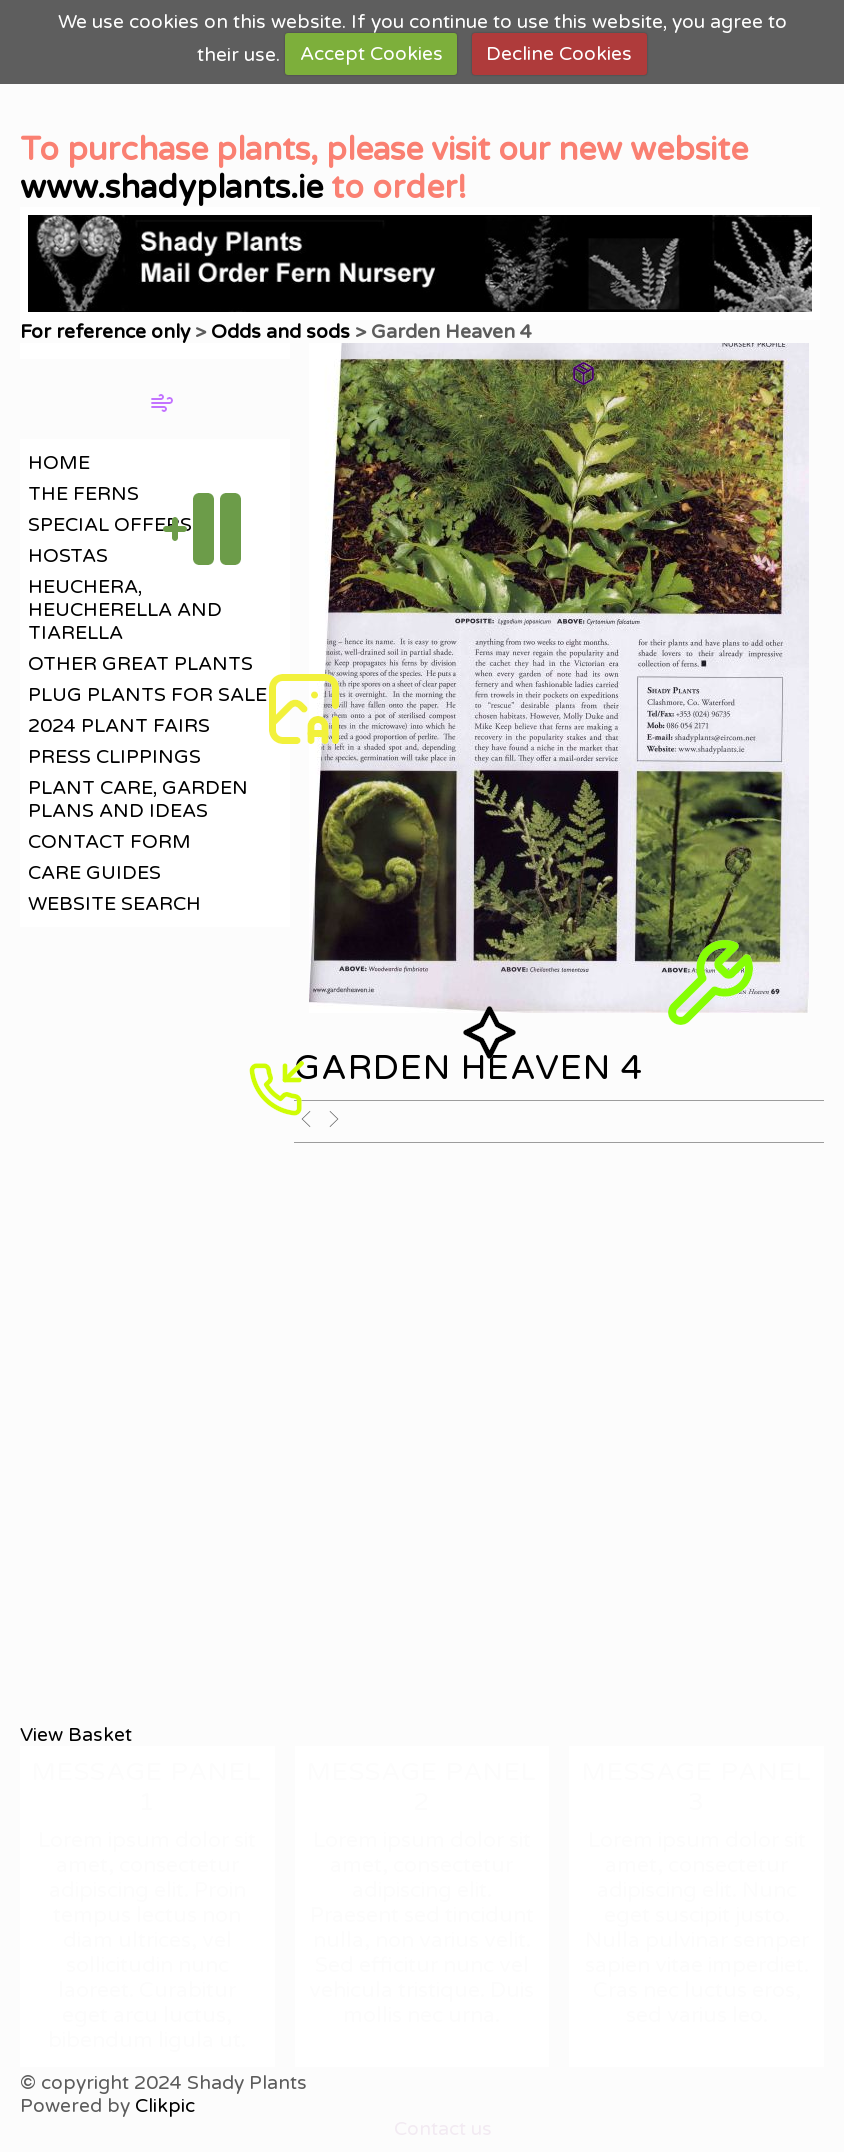 This screenshot has height=2152, width=844. What do you see at coordinates (583, 373) in the screenshot?
I see `view package or shipment details` at bounding box center [583, 373].